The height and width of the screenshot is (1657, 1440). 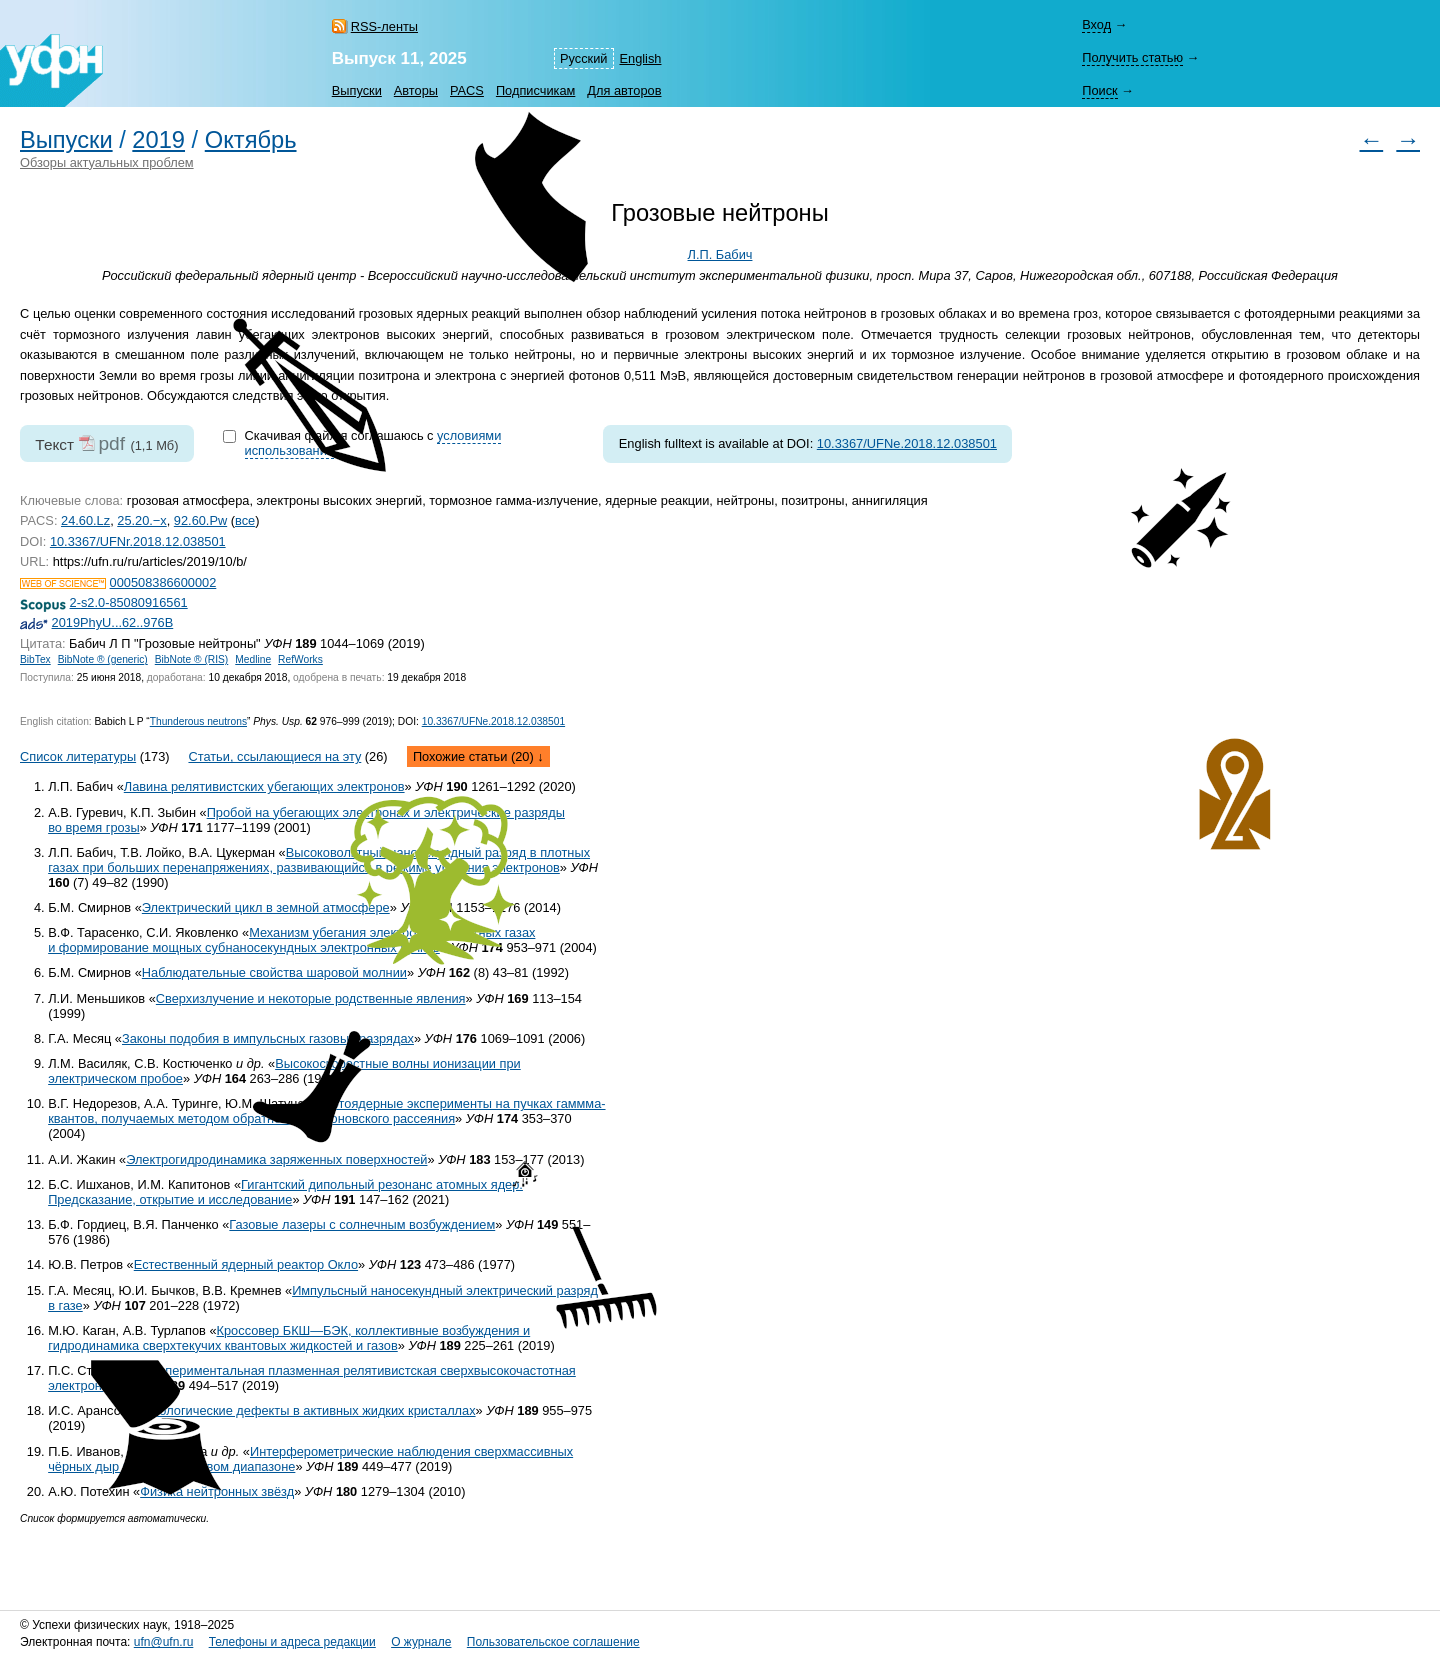 What do you see at coordinates (531, 195) in the screenshot?
I see `select Peru as your country or region` at bounding box center [531, 195].